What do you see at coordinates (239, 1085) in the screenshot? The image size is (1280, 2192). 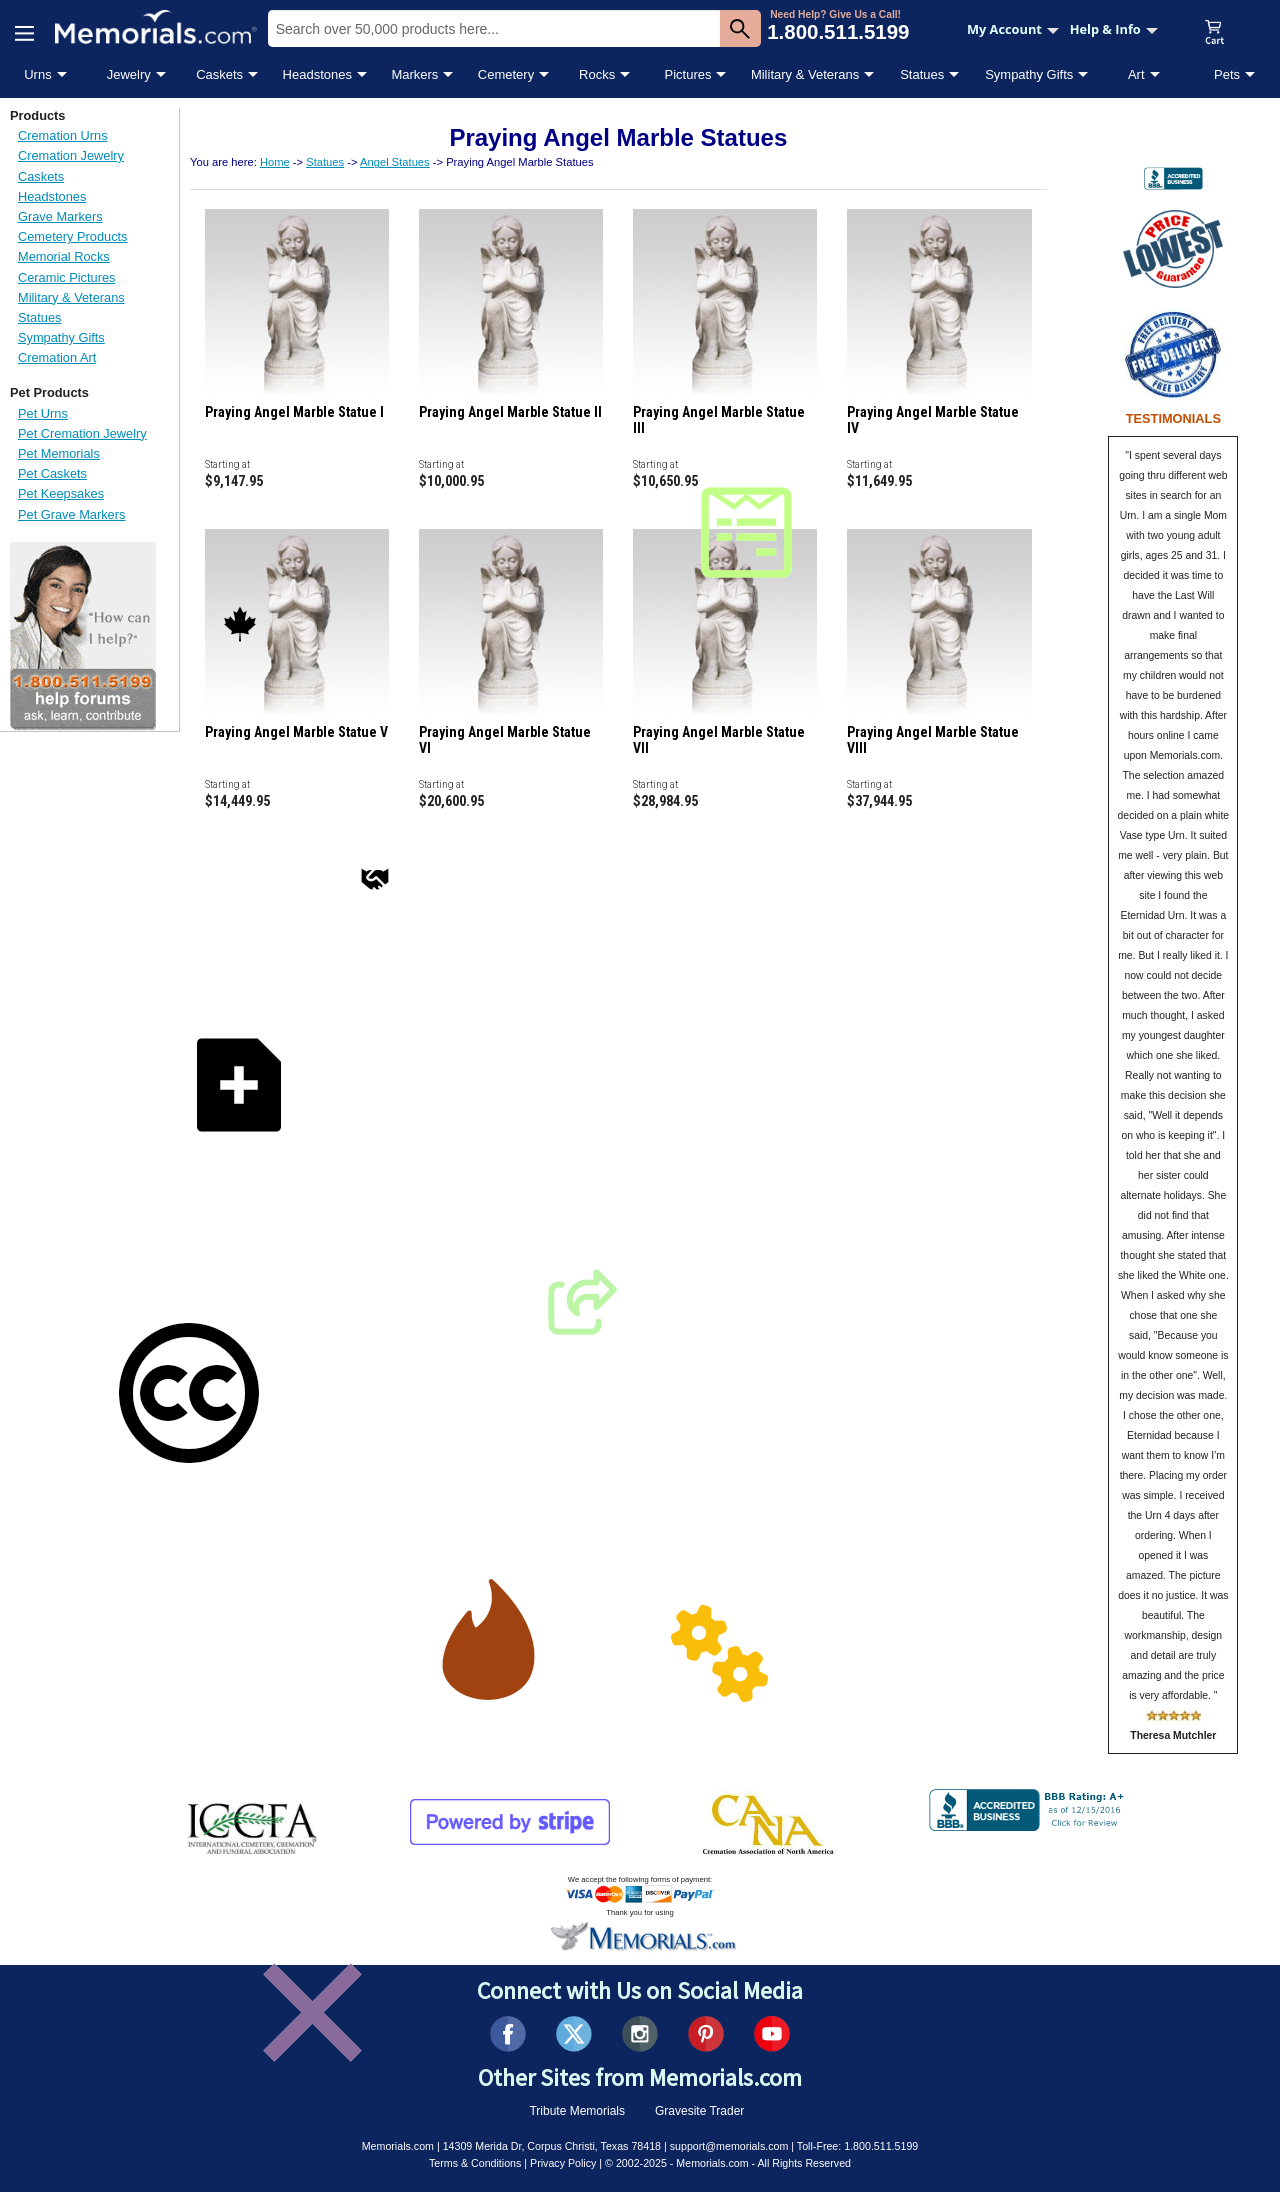 I see `create a new file` at bounding box center [239, 1085].